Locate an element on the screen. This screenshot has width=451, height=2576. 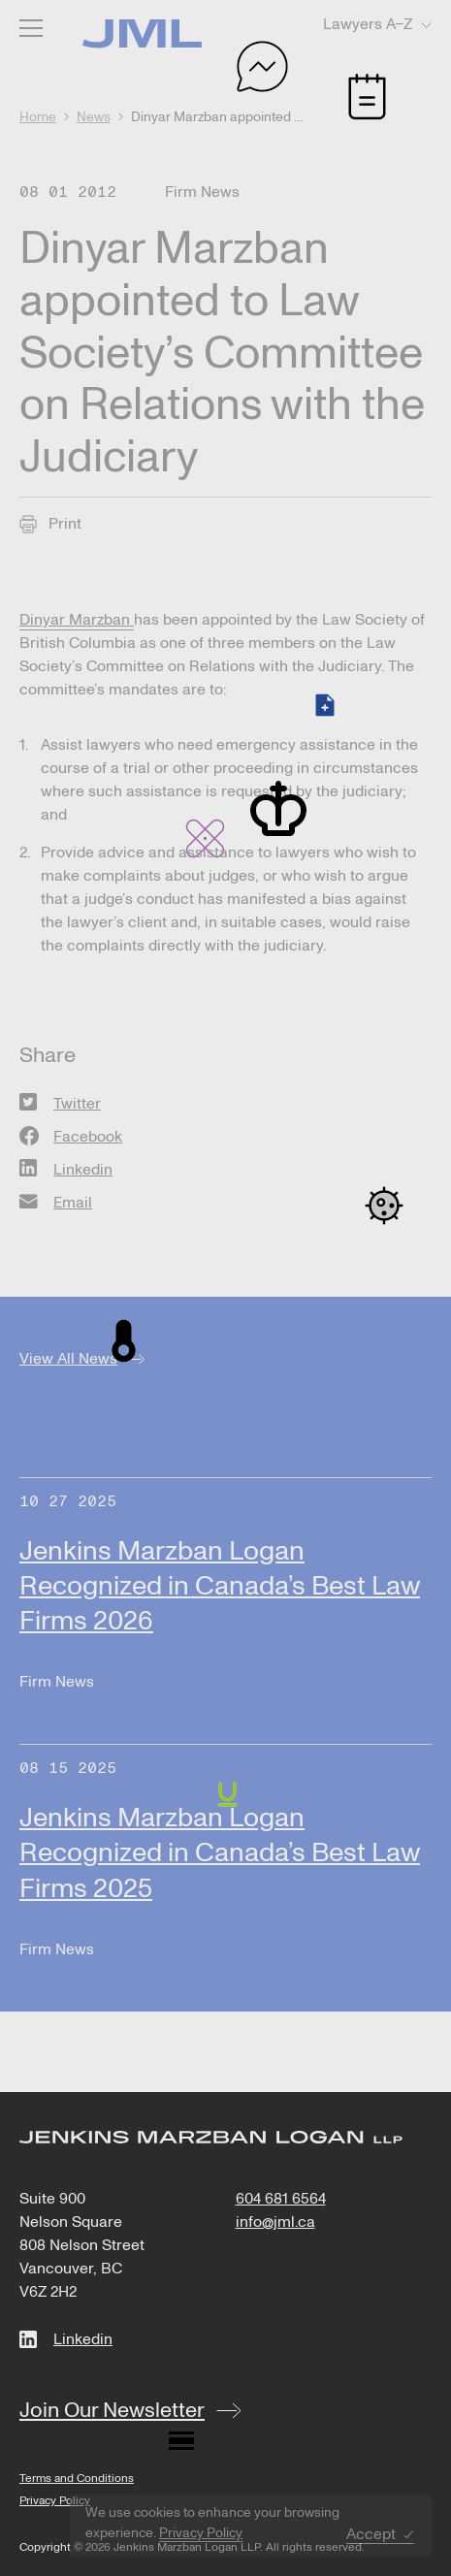
switch to day view in calendar is located at coordinates (181, 2440).